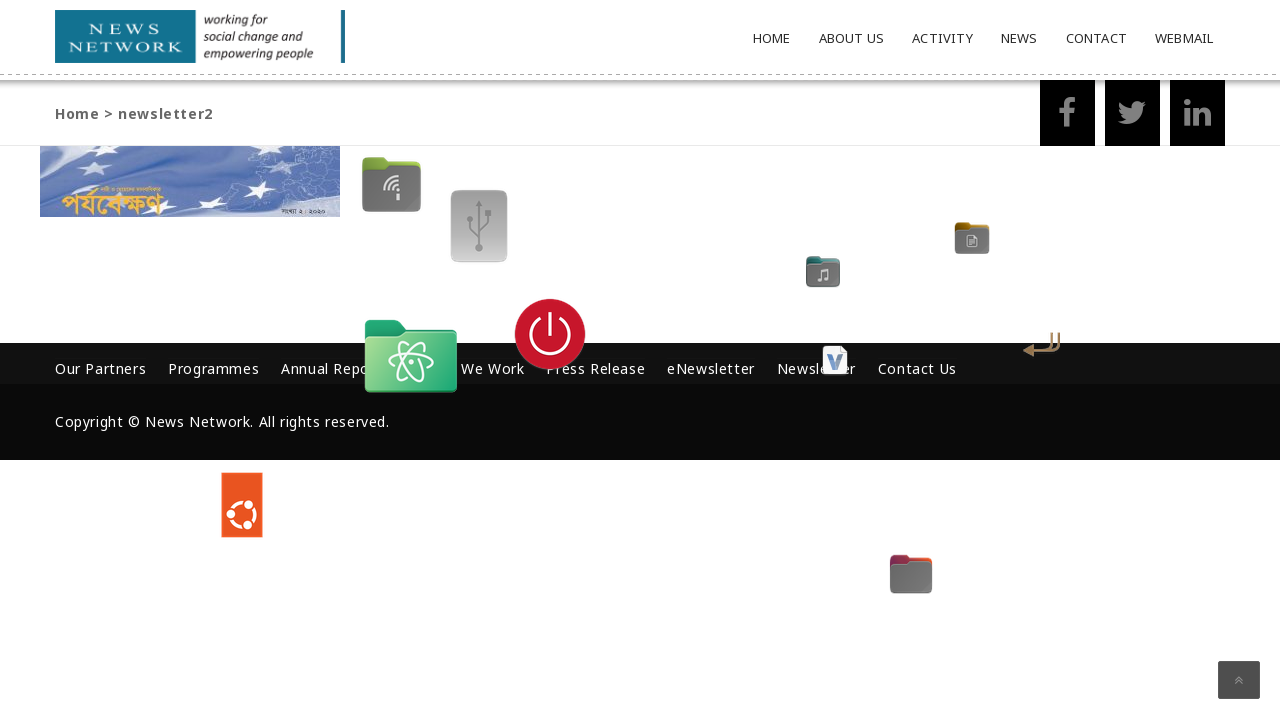 The width and height of the screenshot is (1280, 720). Describe the element at coordinates (391, 184) in the screenshot. I see `open insync cloud sync folder` at that location.